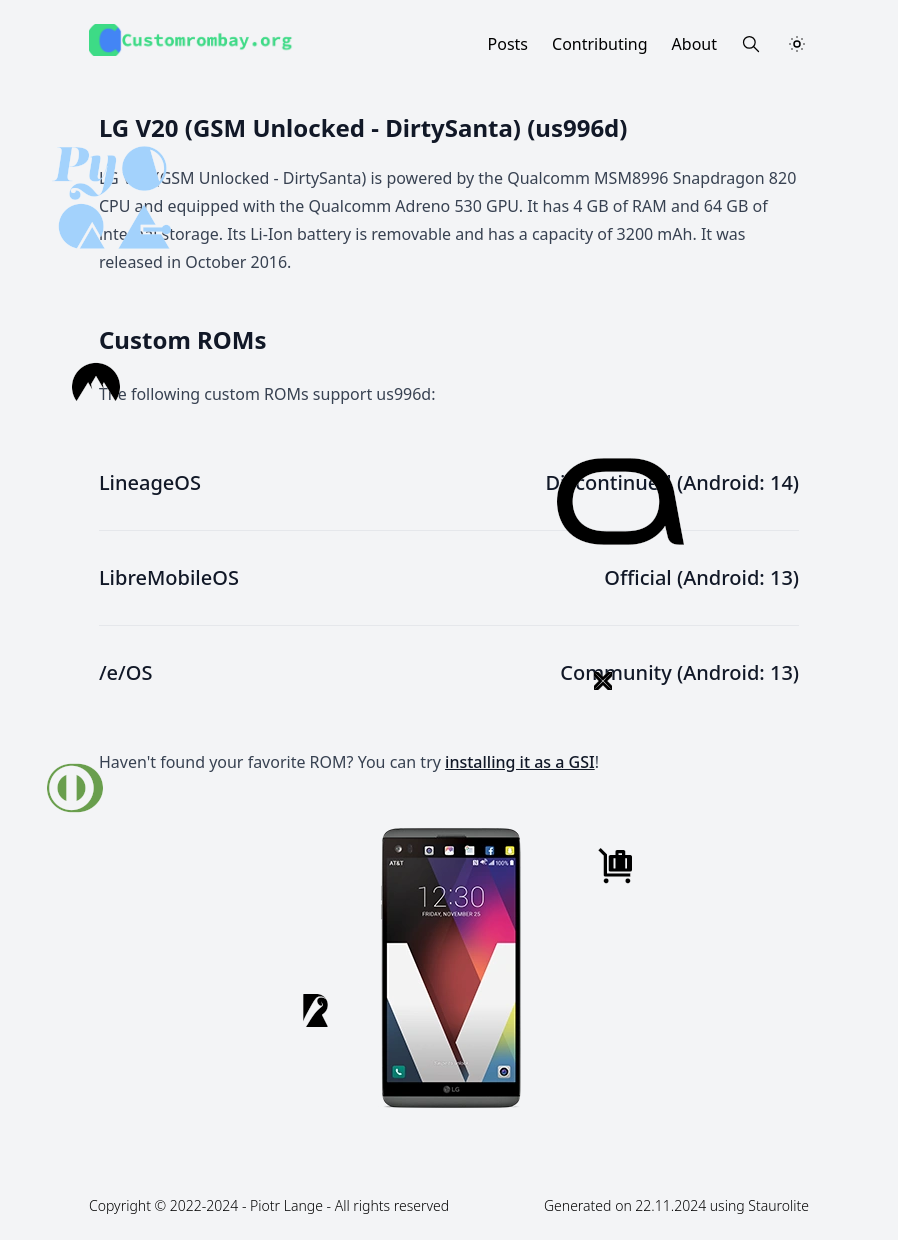 This screenshot has height=1240, width=898. What do you see at coordinates (315, 1010) in the screenshot?
I see `Rollup.js logo` at bounding box center [315, 1010].